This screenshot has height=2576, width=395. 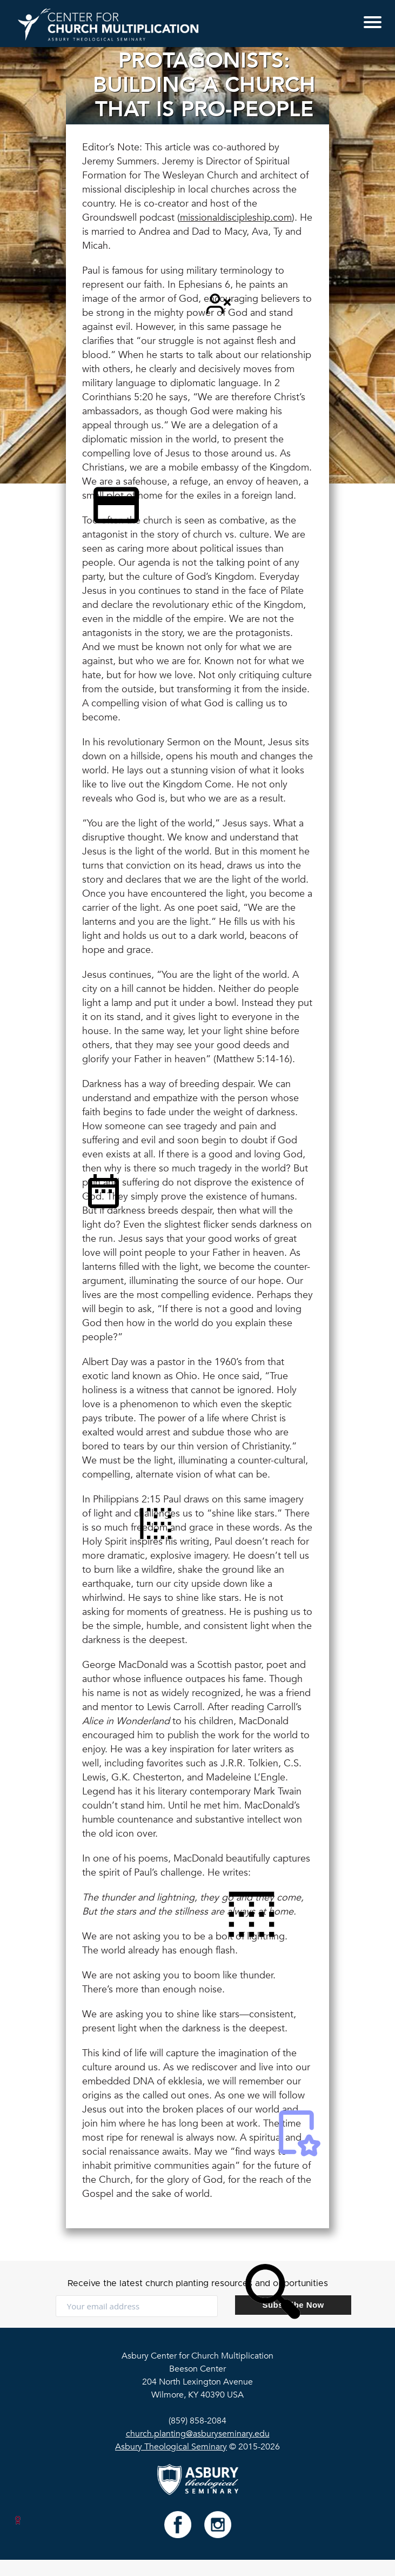 What do you see at coordinates (18, 2520) in the screenshot?
I see `view achievements or awards` at bounding box center [18, 2520].